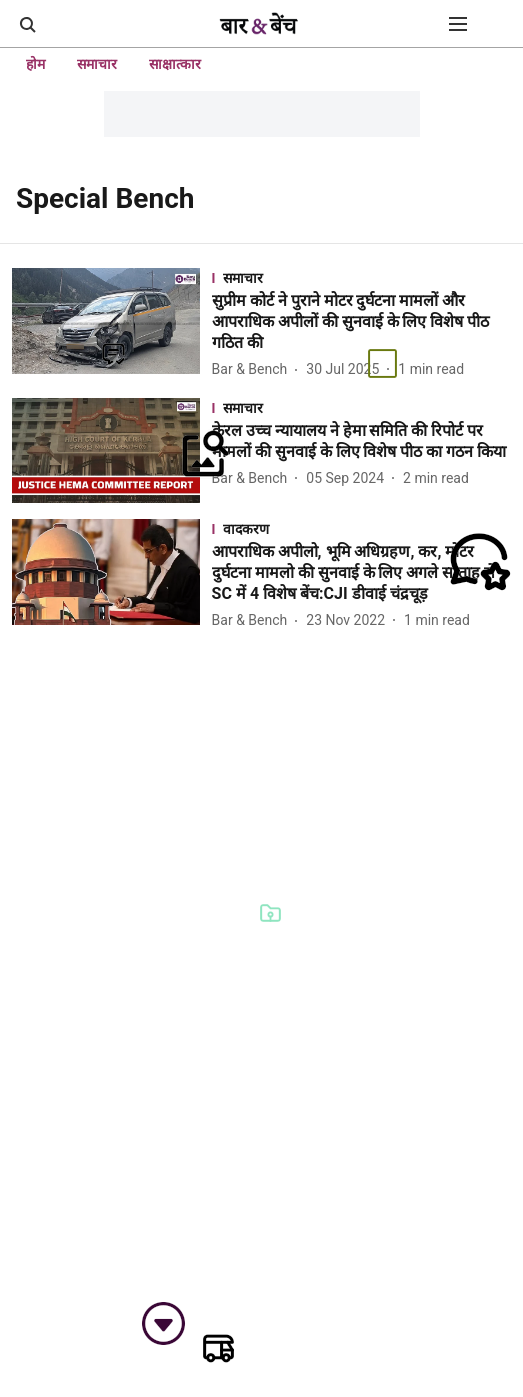 This screenshot has height=1397, width=523. I want to click on mark a conversation as favorite, so click(479, 559).